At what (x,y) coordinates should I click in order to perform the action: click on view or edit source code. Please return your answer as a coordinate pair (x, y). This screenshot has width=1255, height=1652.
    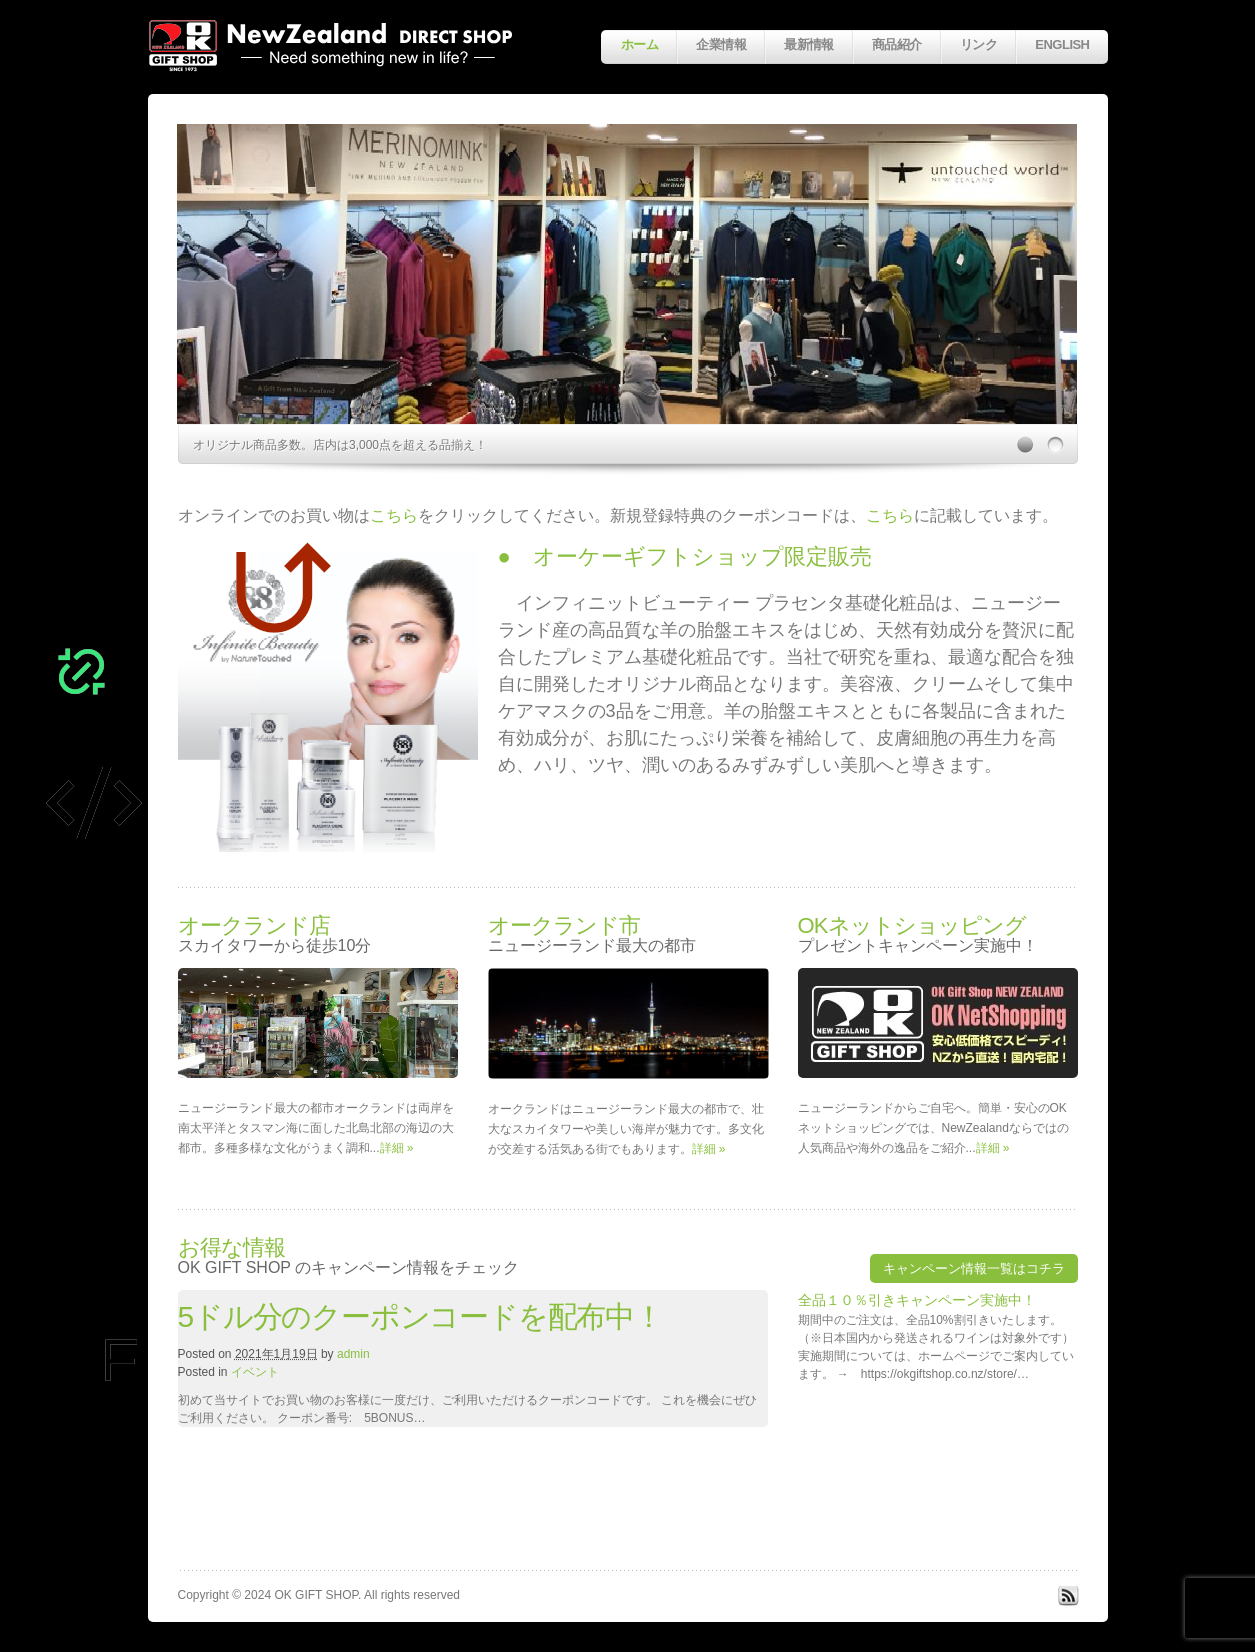
    Looking at the image, I should click on (94, 803).